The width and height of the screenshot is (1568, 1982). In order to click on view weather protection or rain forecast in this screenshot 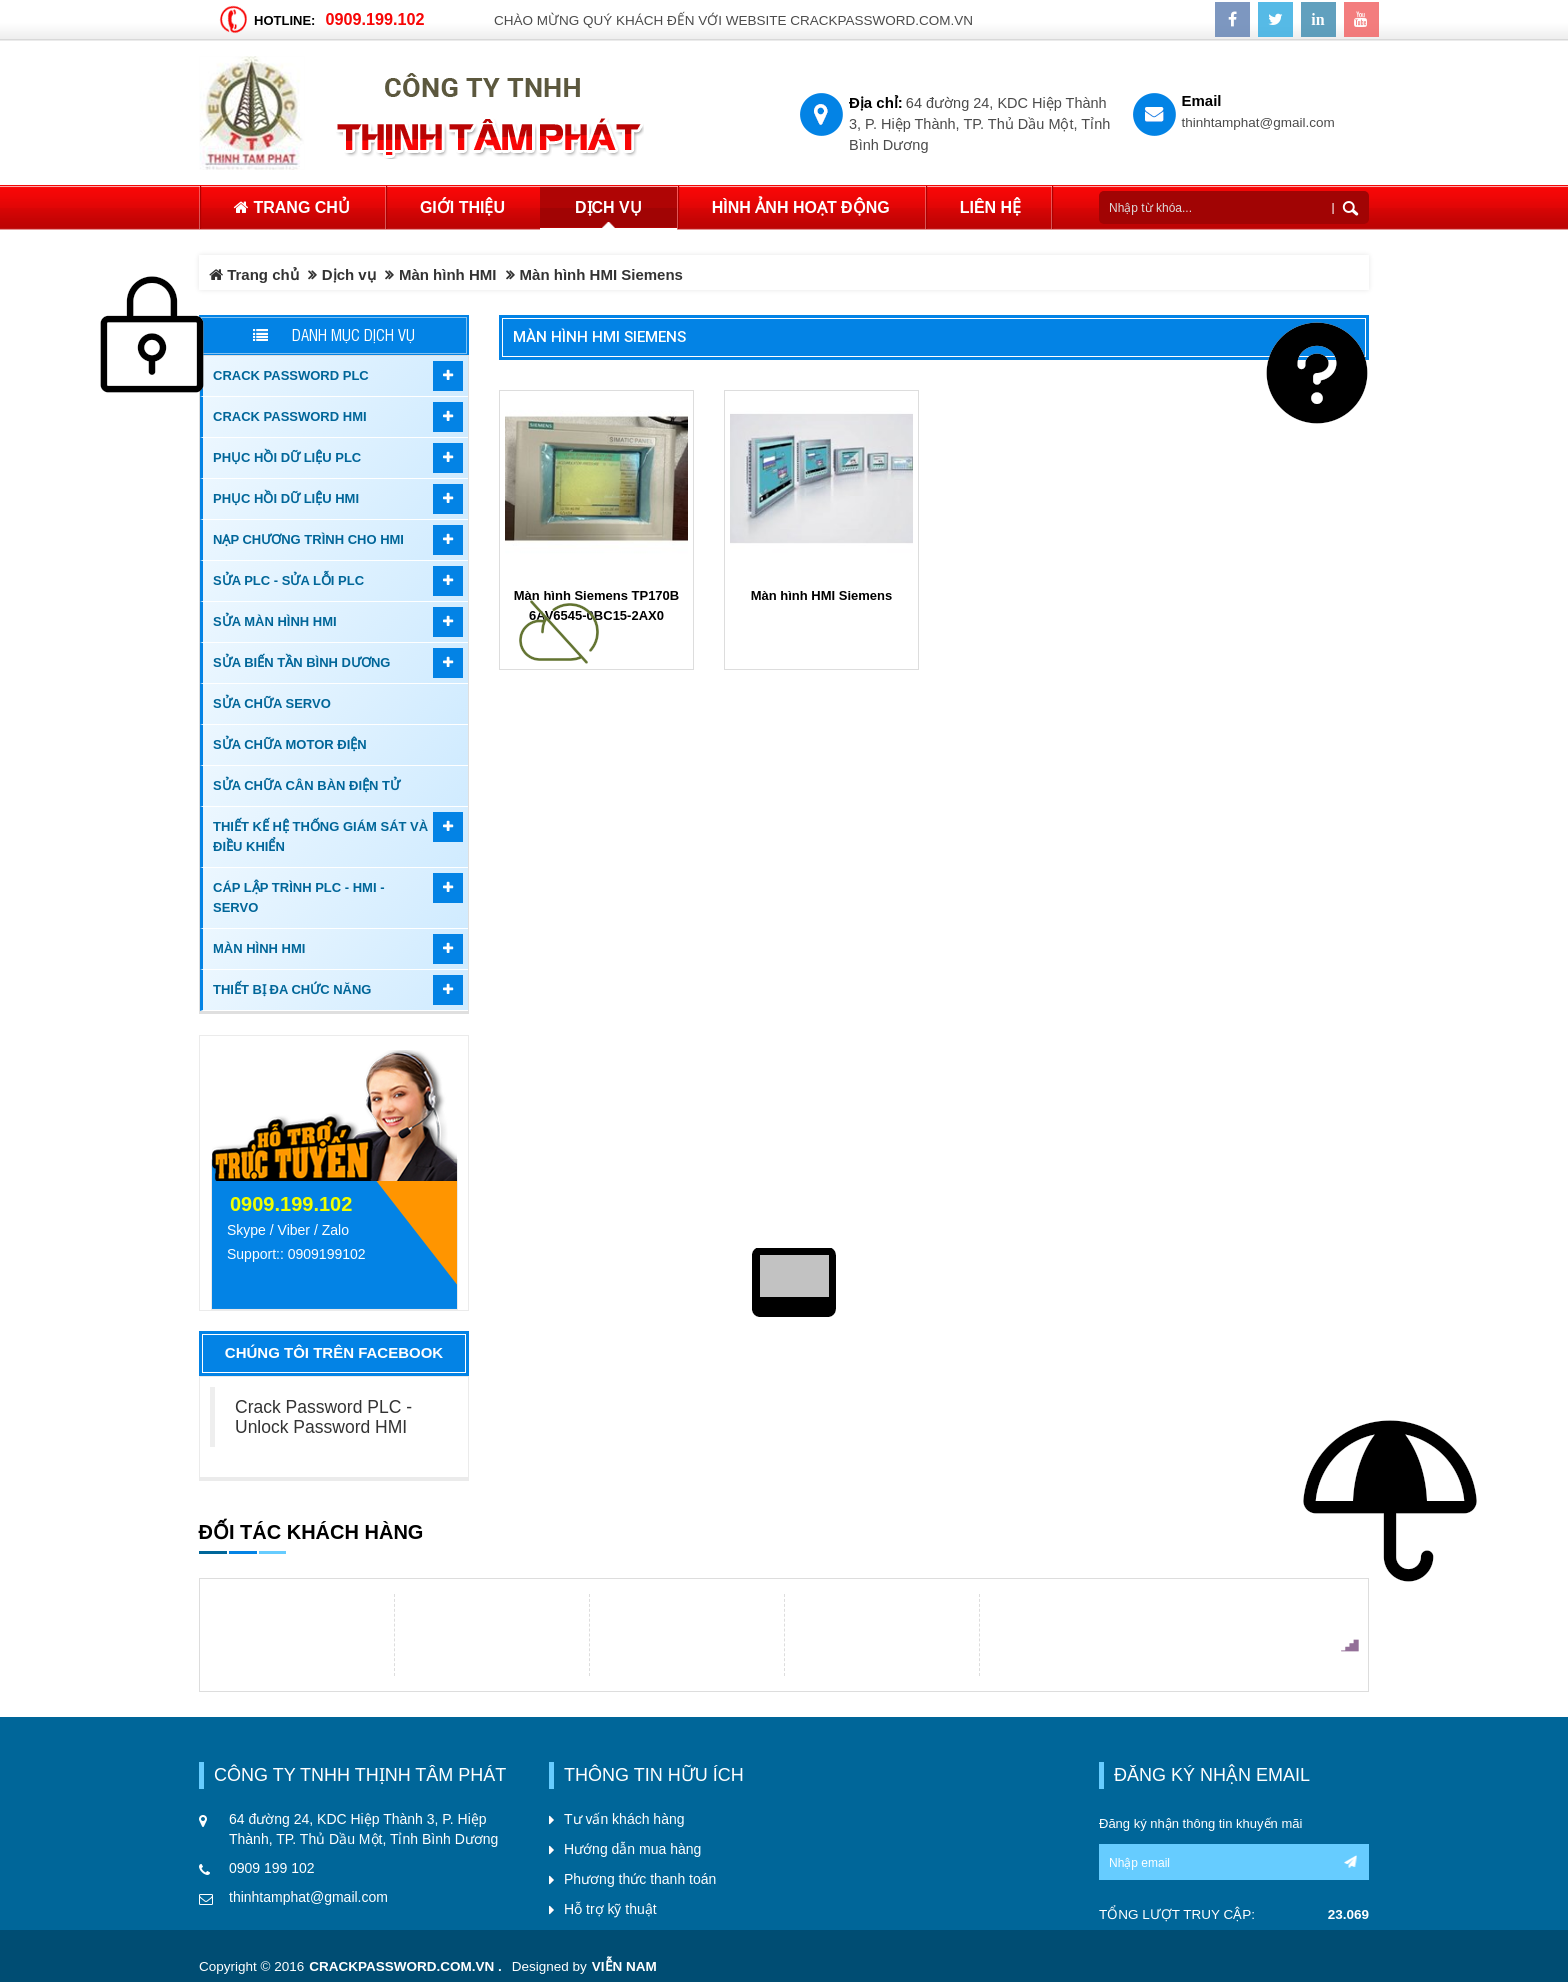, I will do `click(1390, 1501)`.